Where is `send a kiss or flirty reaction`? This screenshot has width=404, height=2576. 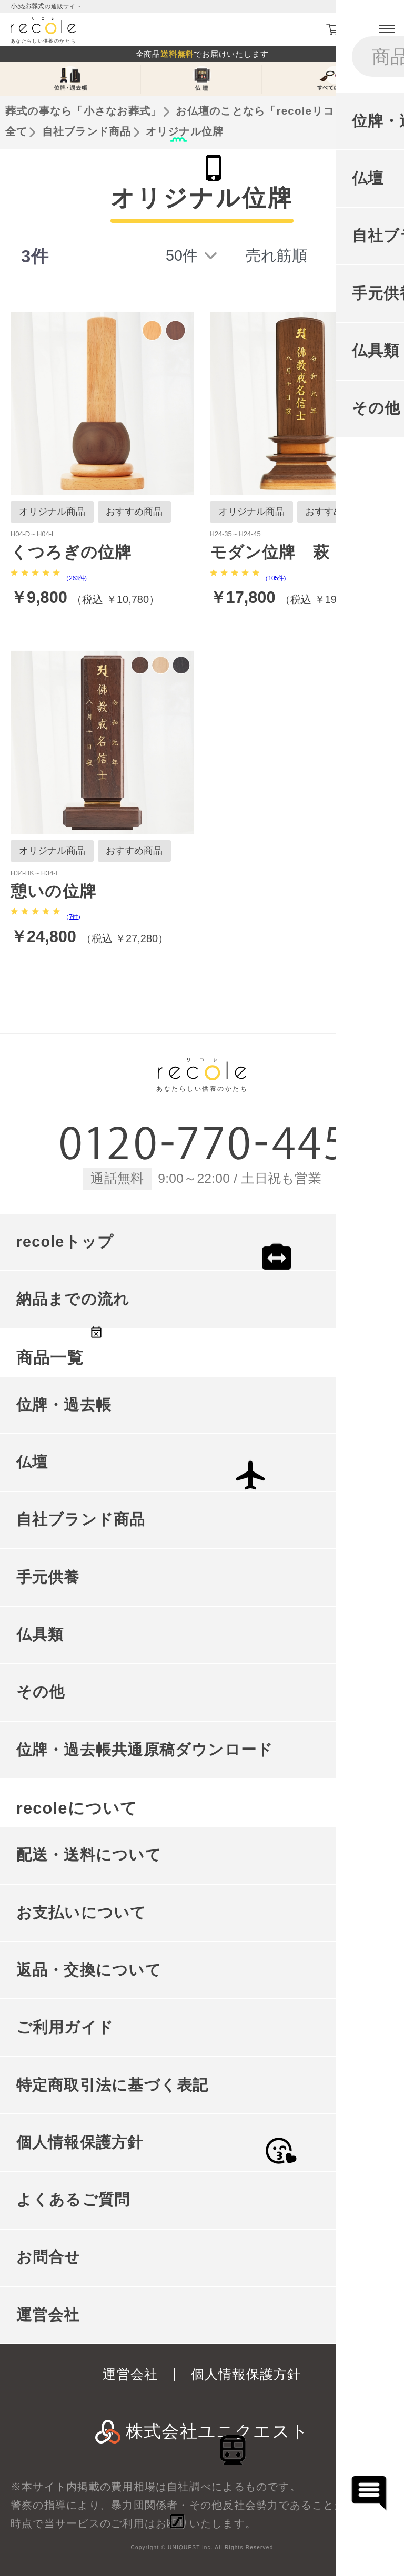
send a kiss or flirty reaction is located at coordinates (280, 2151).